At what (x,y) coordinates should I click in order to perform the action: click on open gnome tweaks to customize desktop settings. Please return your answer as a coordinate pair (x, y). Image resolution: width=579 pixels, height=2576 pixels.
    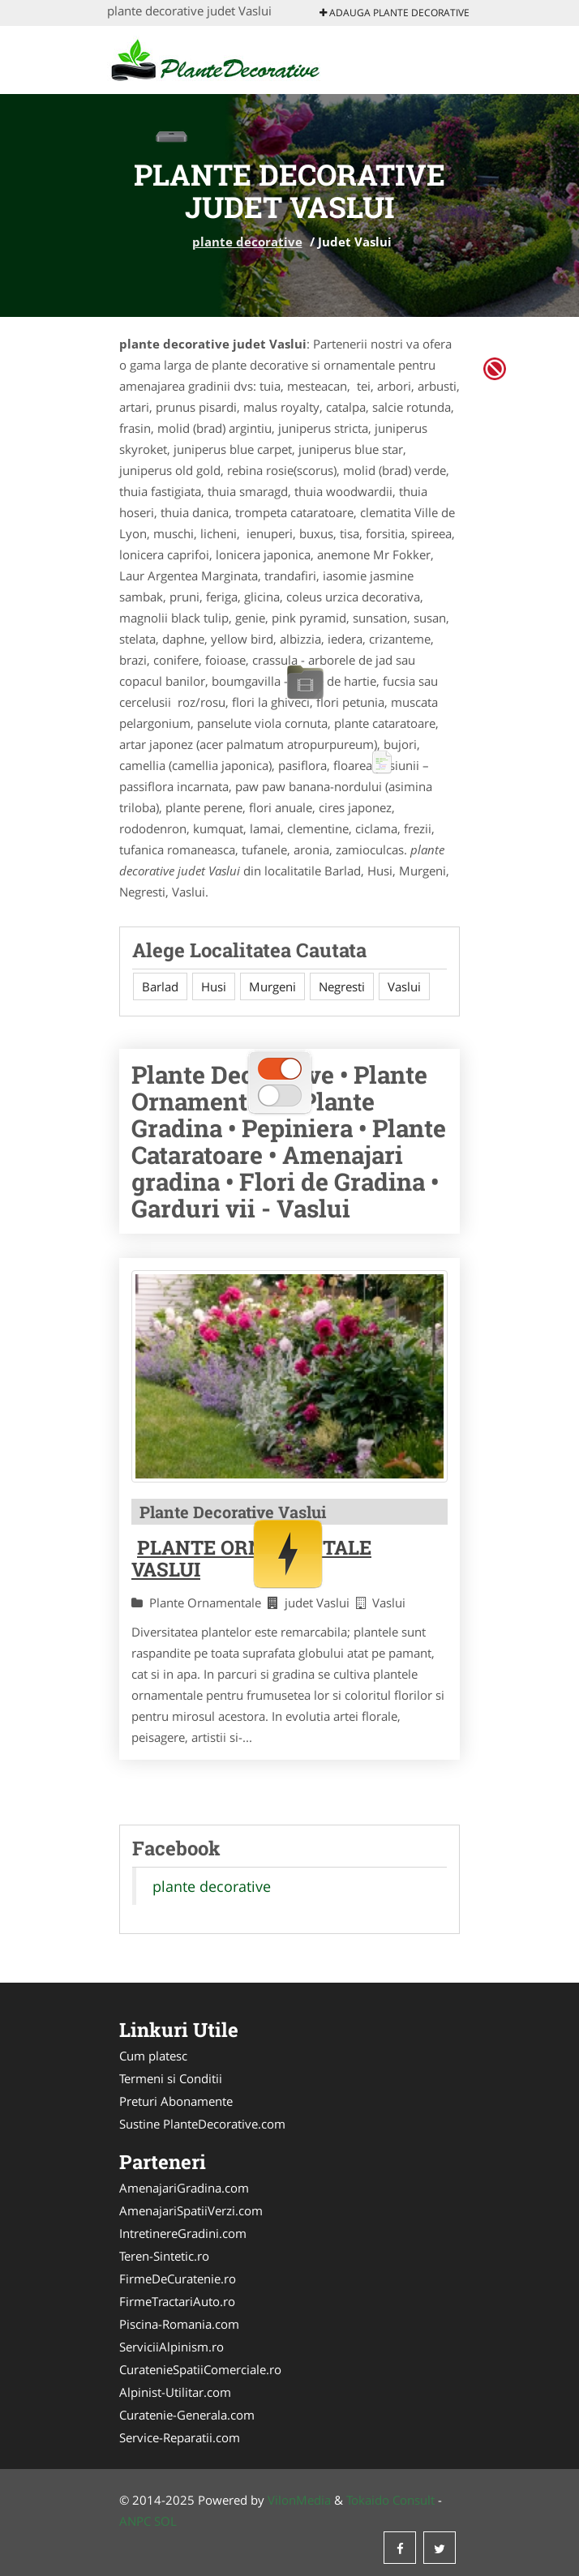
    Looking at the image, I should click on (280, 1082).